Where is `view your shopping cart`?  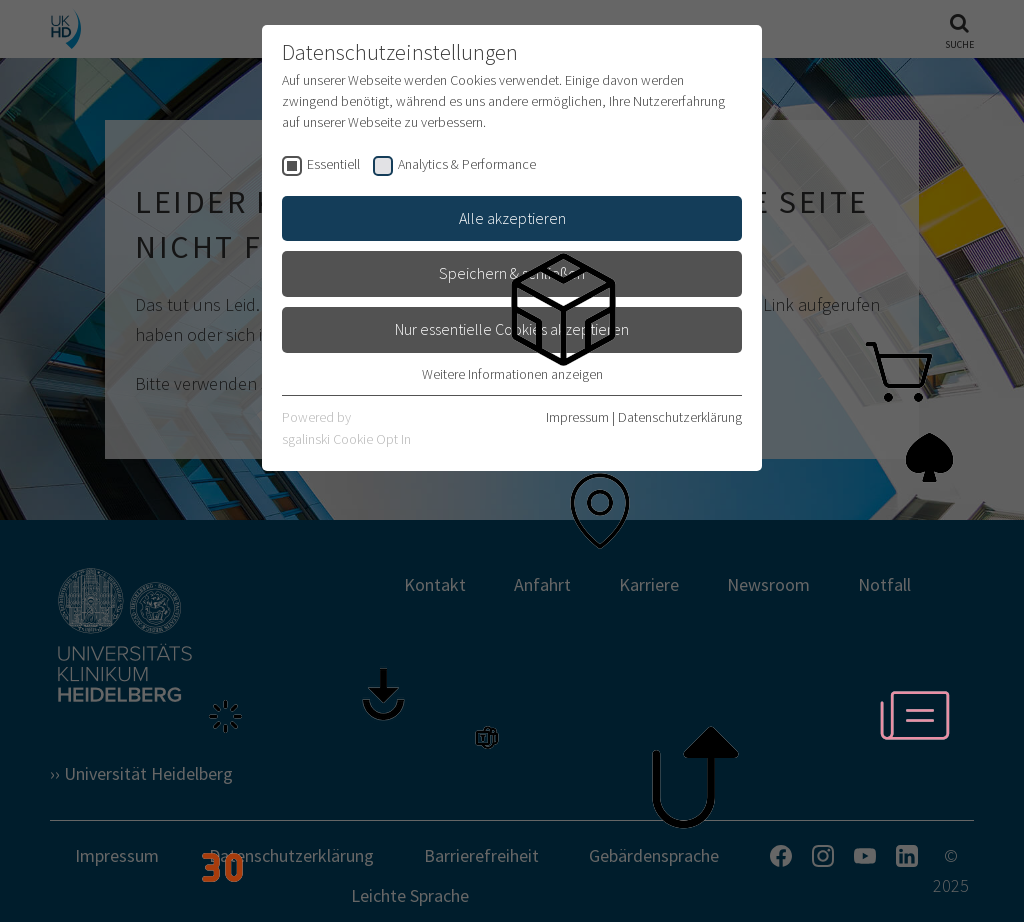 view your shopping cart is located at coordinates (900, 372).